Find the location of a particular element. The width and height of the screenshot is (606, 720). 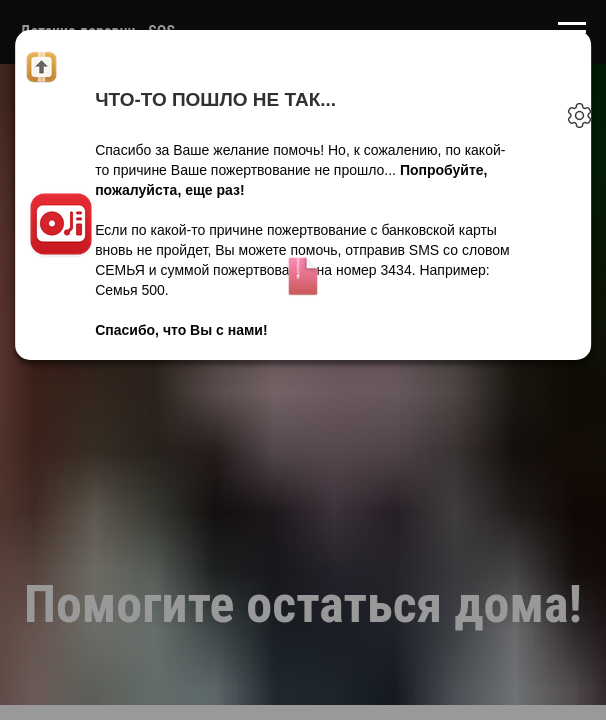

compressed tar archive file is located at coordinates (303, 277).